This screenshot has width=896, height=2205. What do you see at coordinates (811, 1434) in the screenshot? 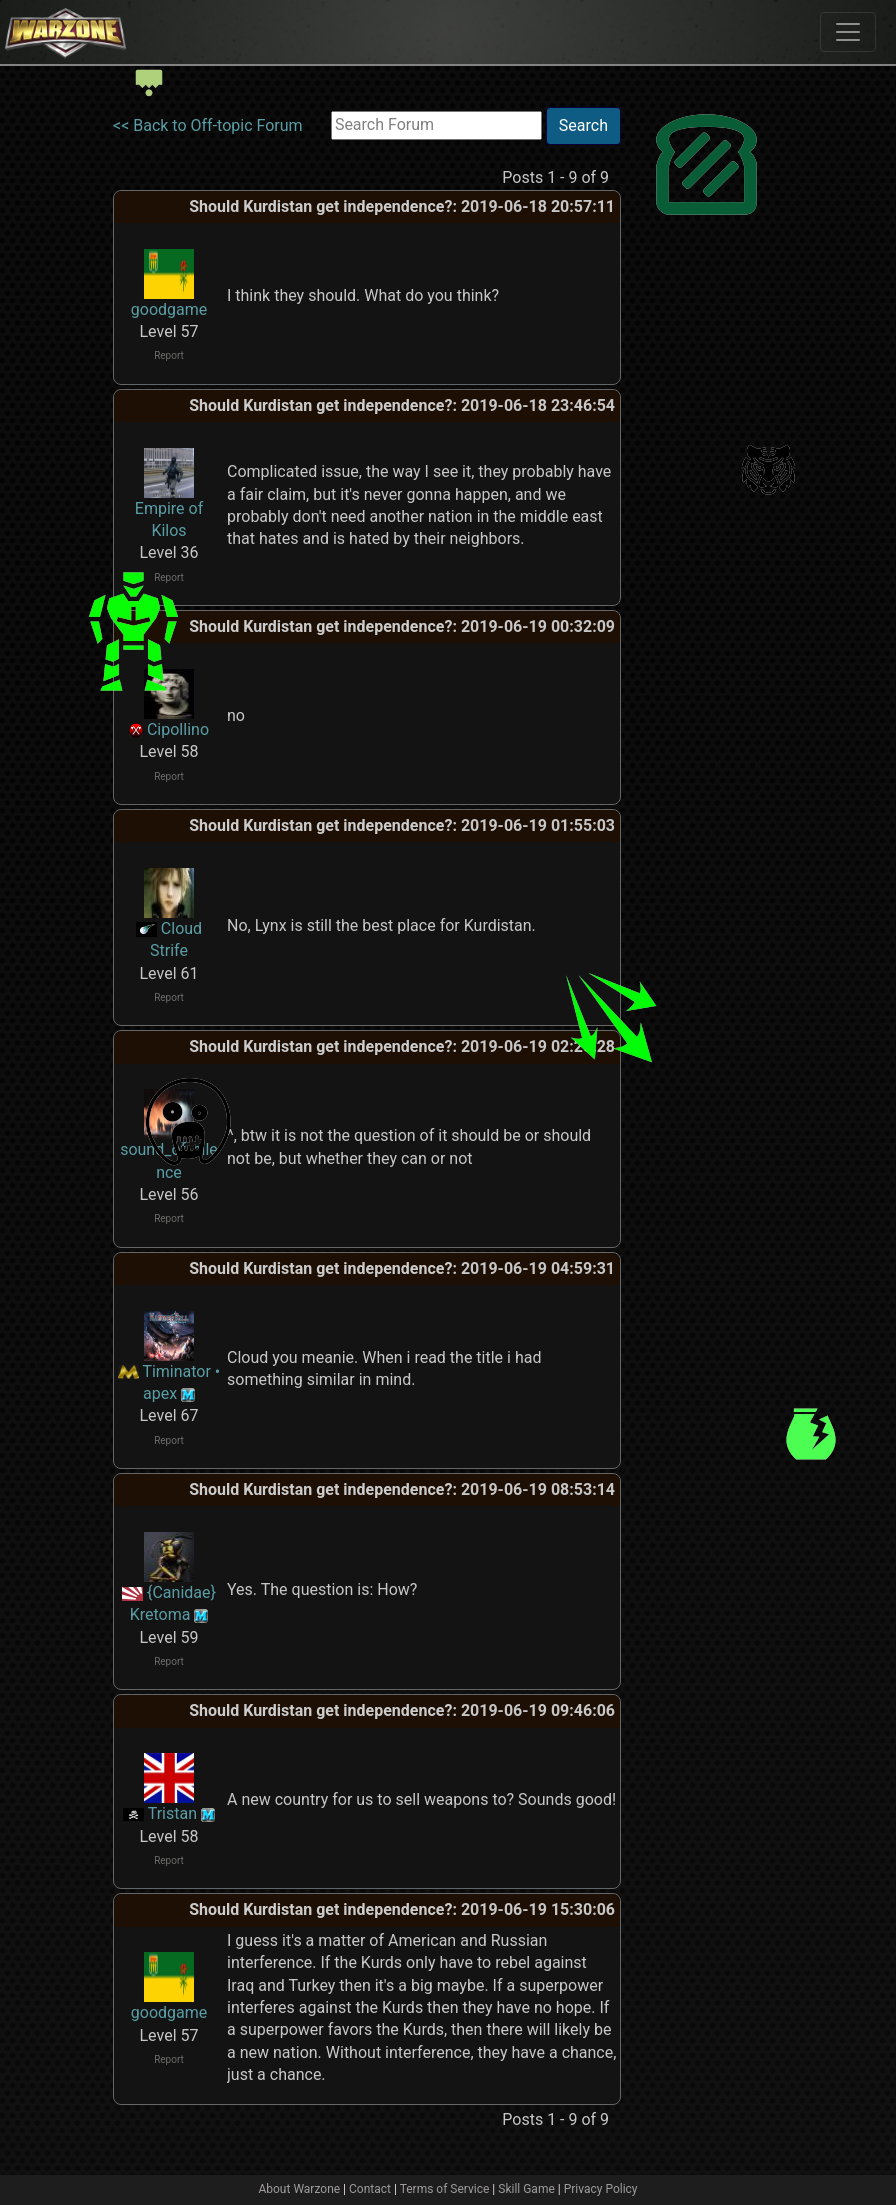
I see `indicates a broken or damaged item` at bounding box center [811, 1434].